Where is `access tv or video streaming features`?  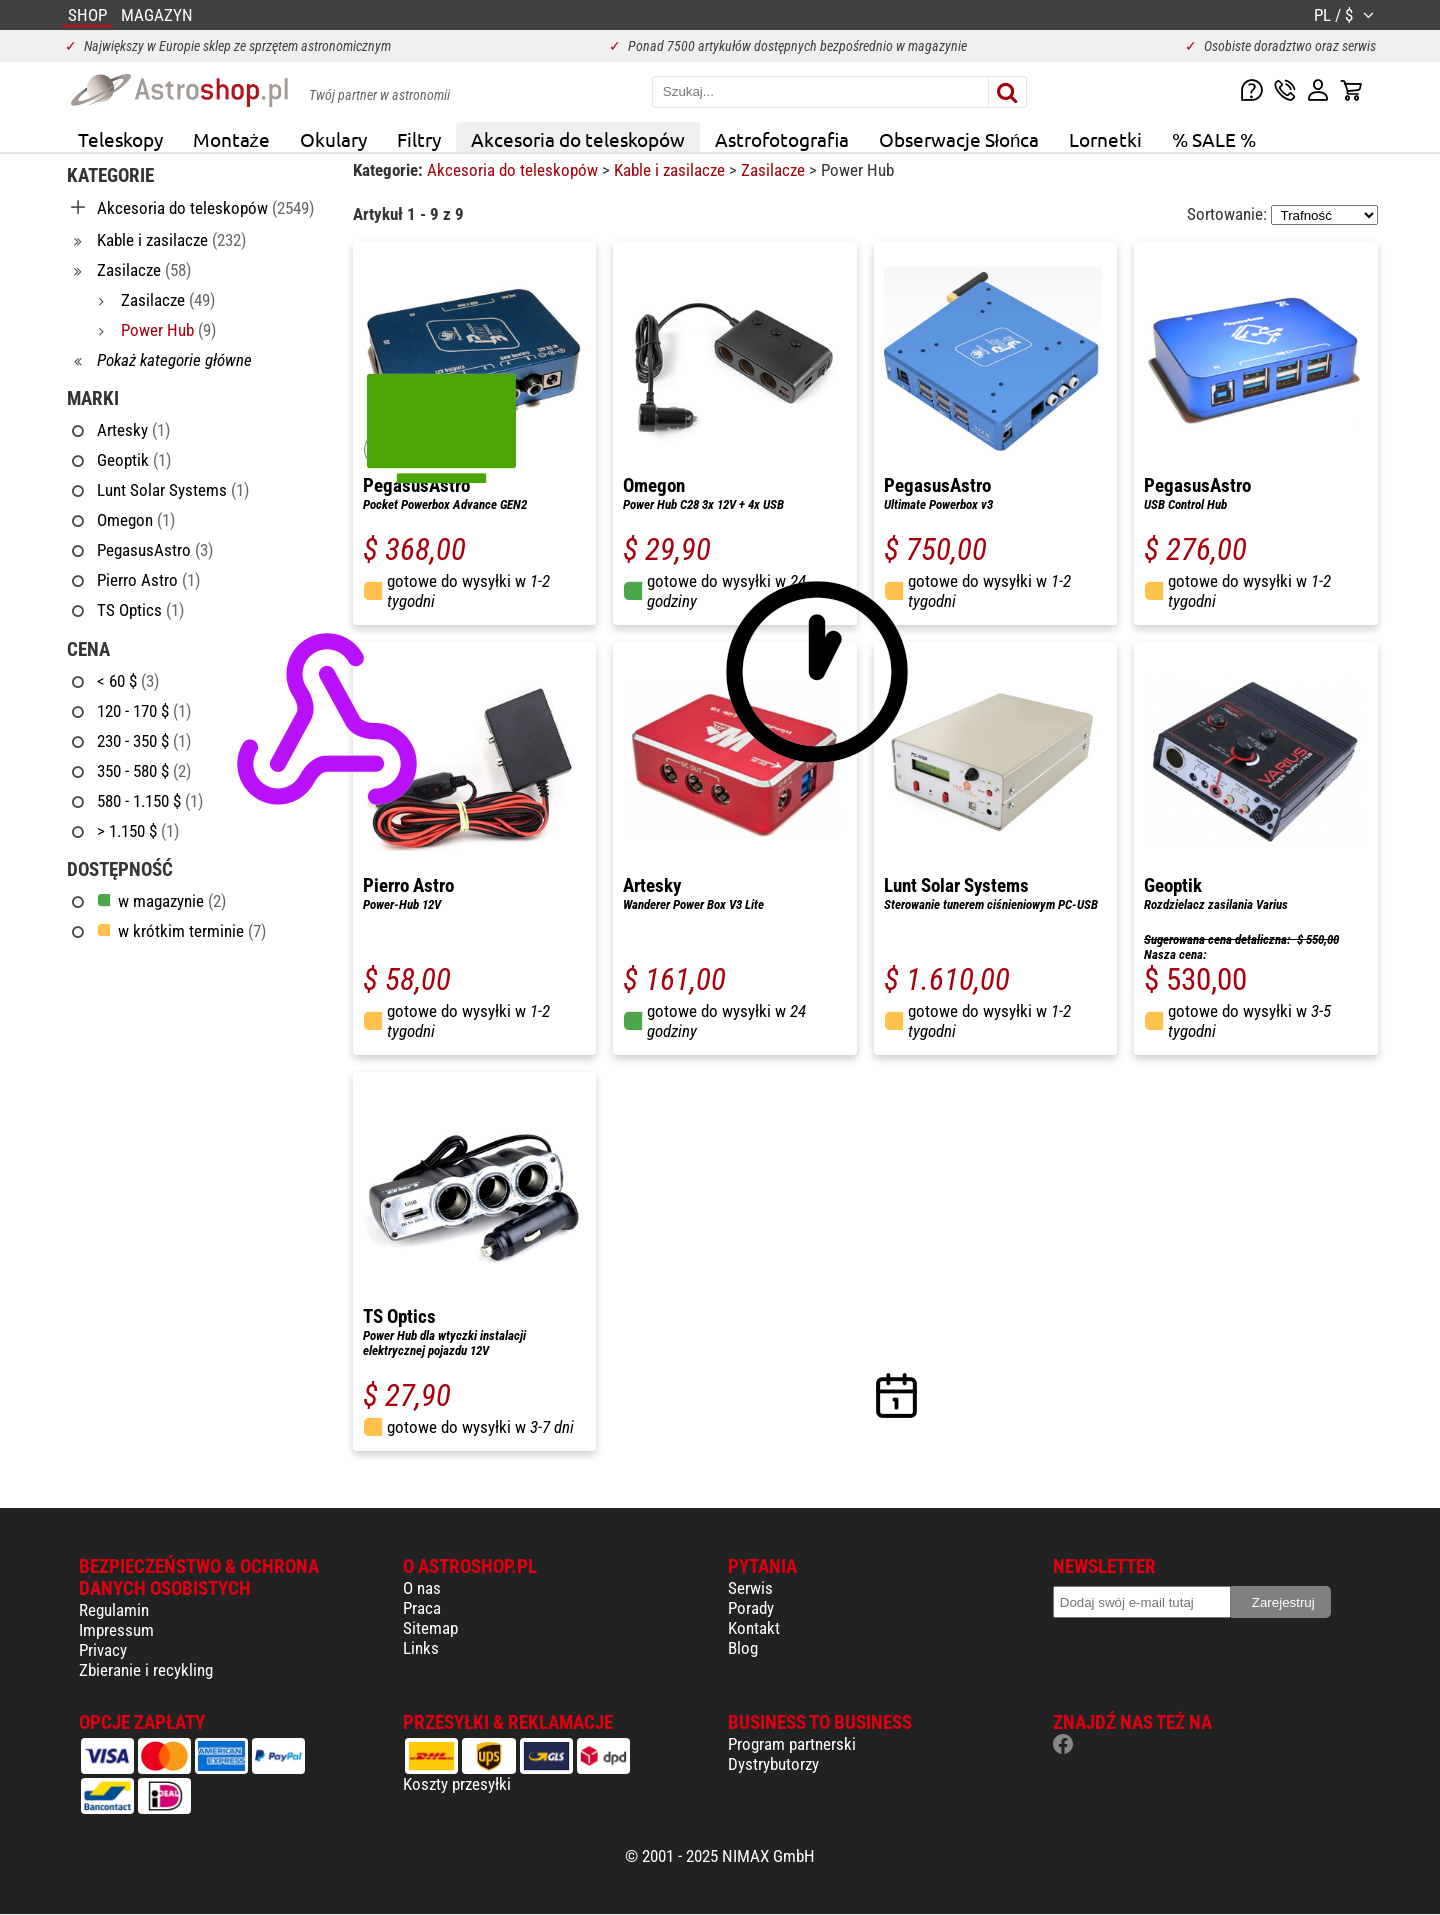 access tv or video streaming features is located at coordinates (441, 428).